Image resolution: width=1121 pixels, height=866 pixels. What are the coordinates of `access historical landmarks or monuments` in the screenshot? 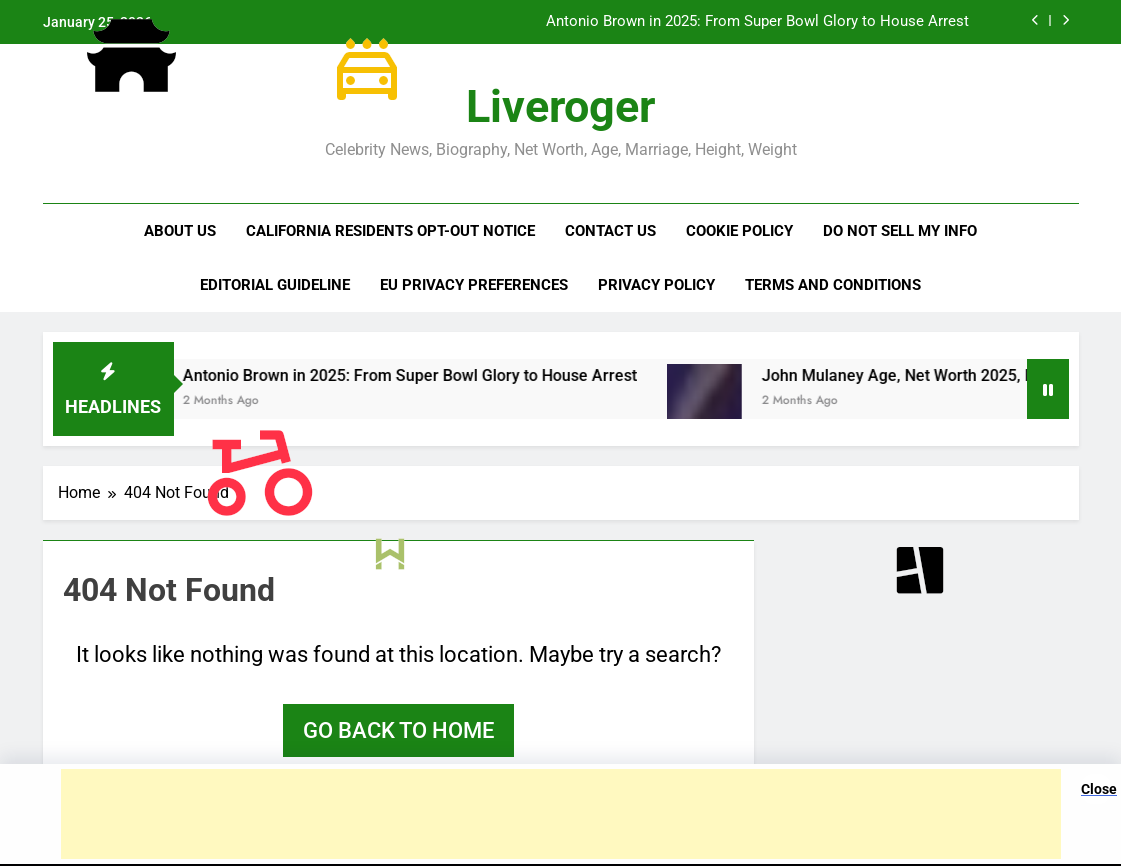 It's located at (131, 55).